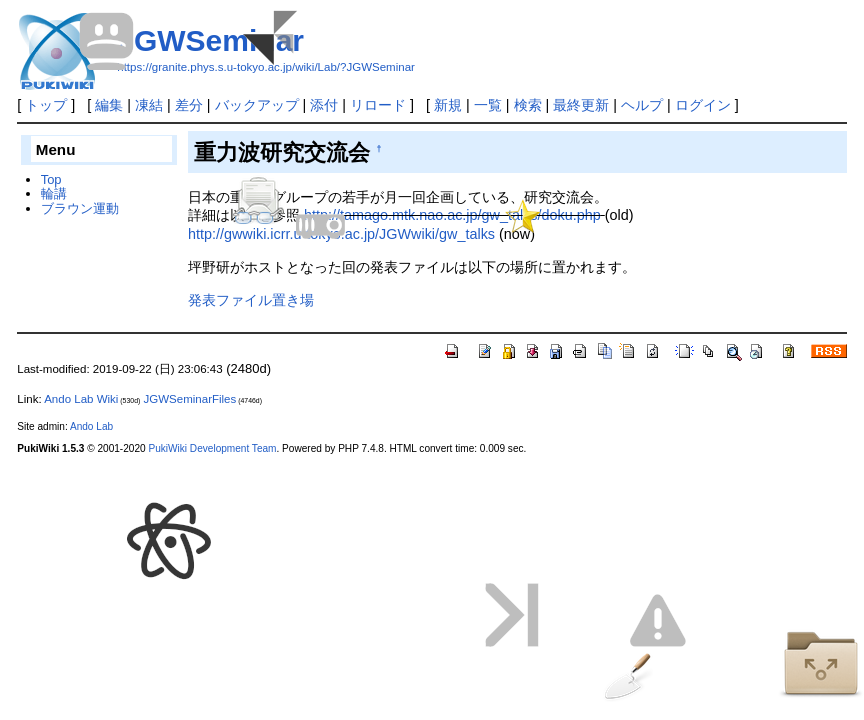  I want to click on open the adwaita demo application, so click(270, 38).